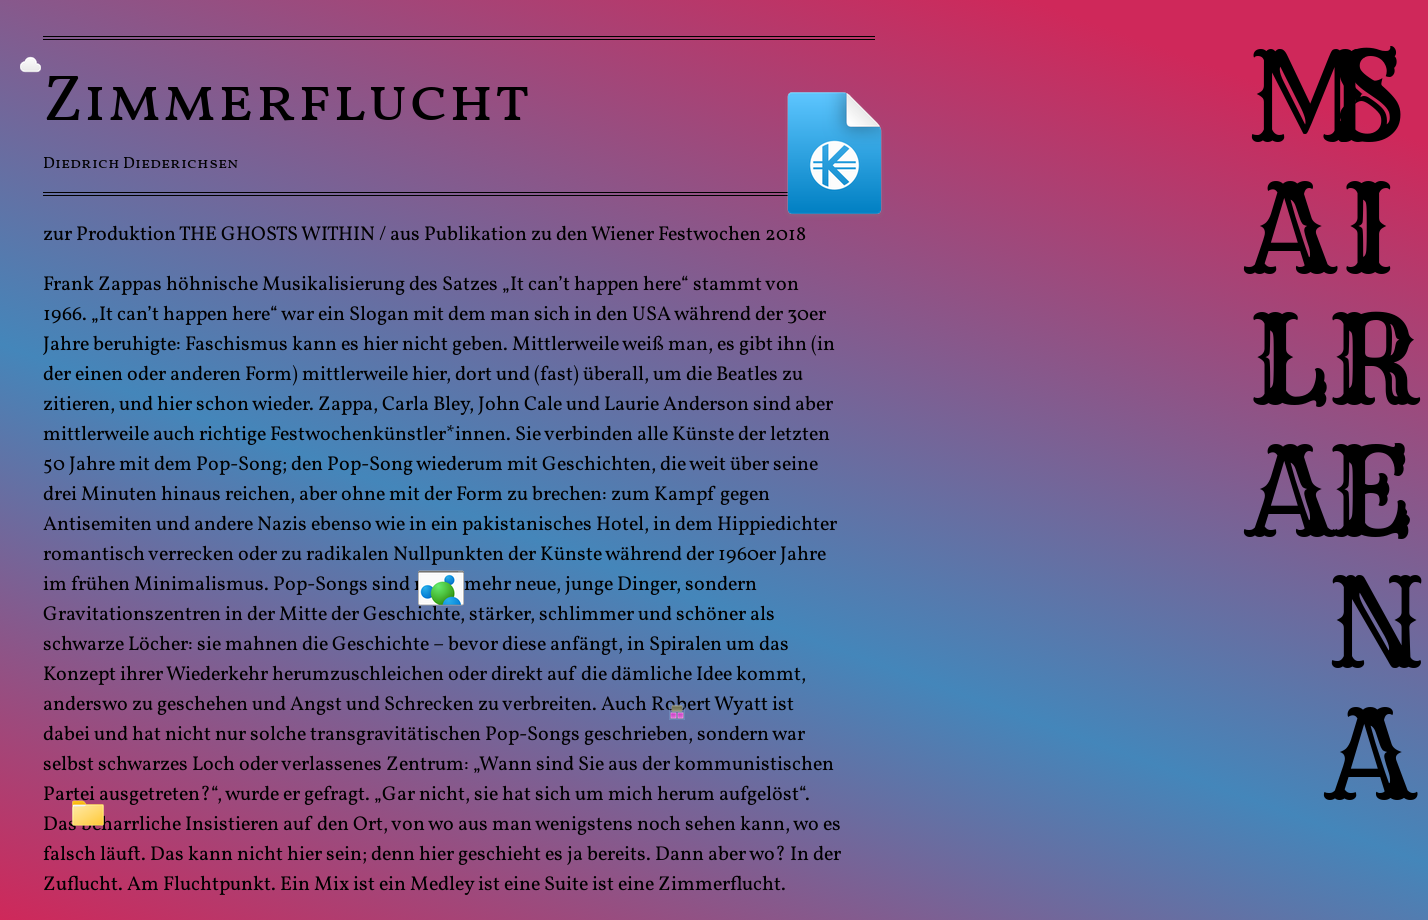 This screenshot has height=920, width=1428. I want to click on indicates overcast or cloudy weather conditions, so click(30, 64).